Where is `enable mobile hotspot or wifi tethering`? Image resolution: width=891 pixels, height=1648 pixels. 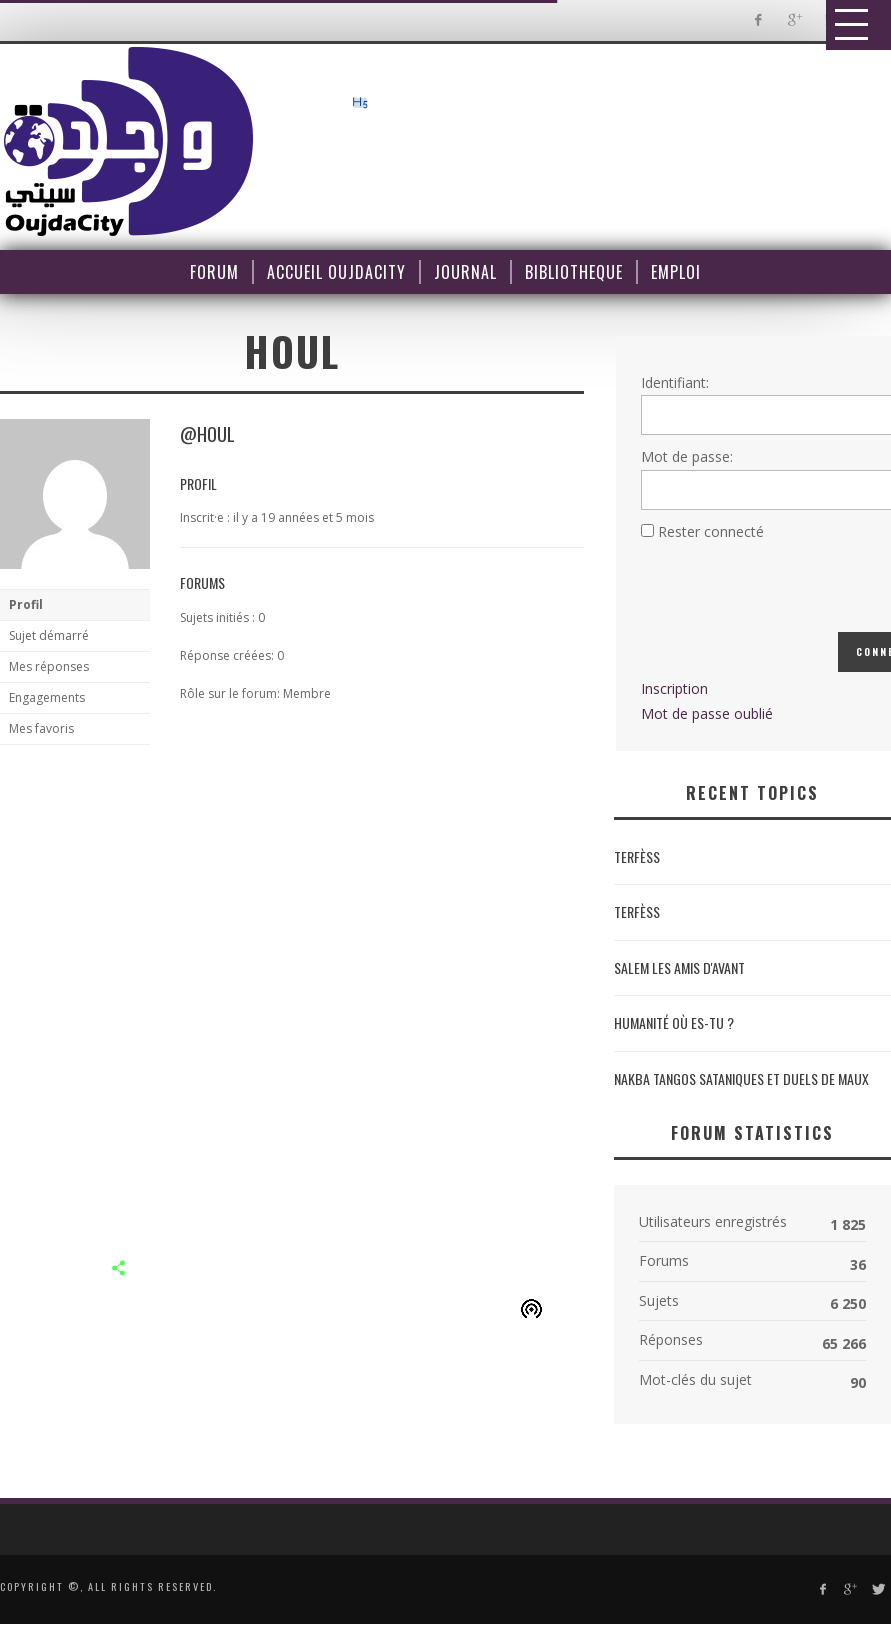 enable mobile hotspot or wifi tethering is located at coordinates (531, 1308).